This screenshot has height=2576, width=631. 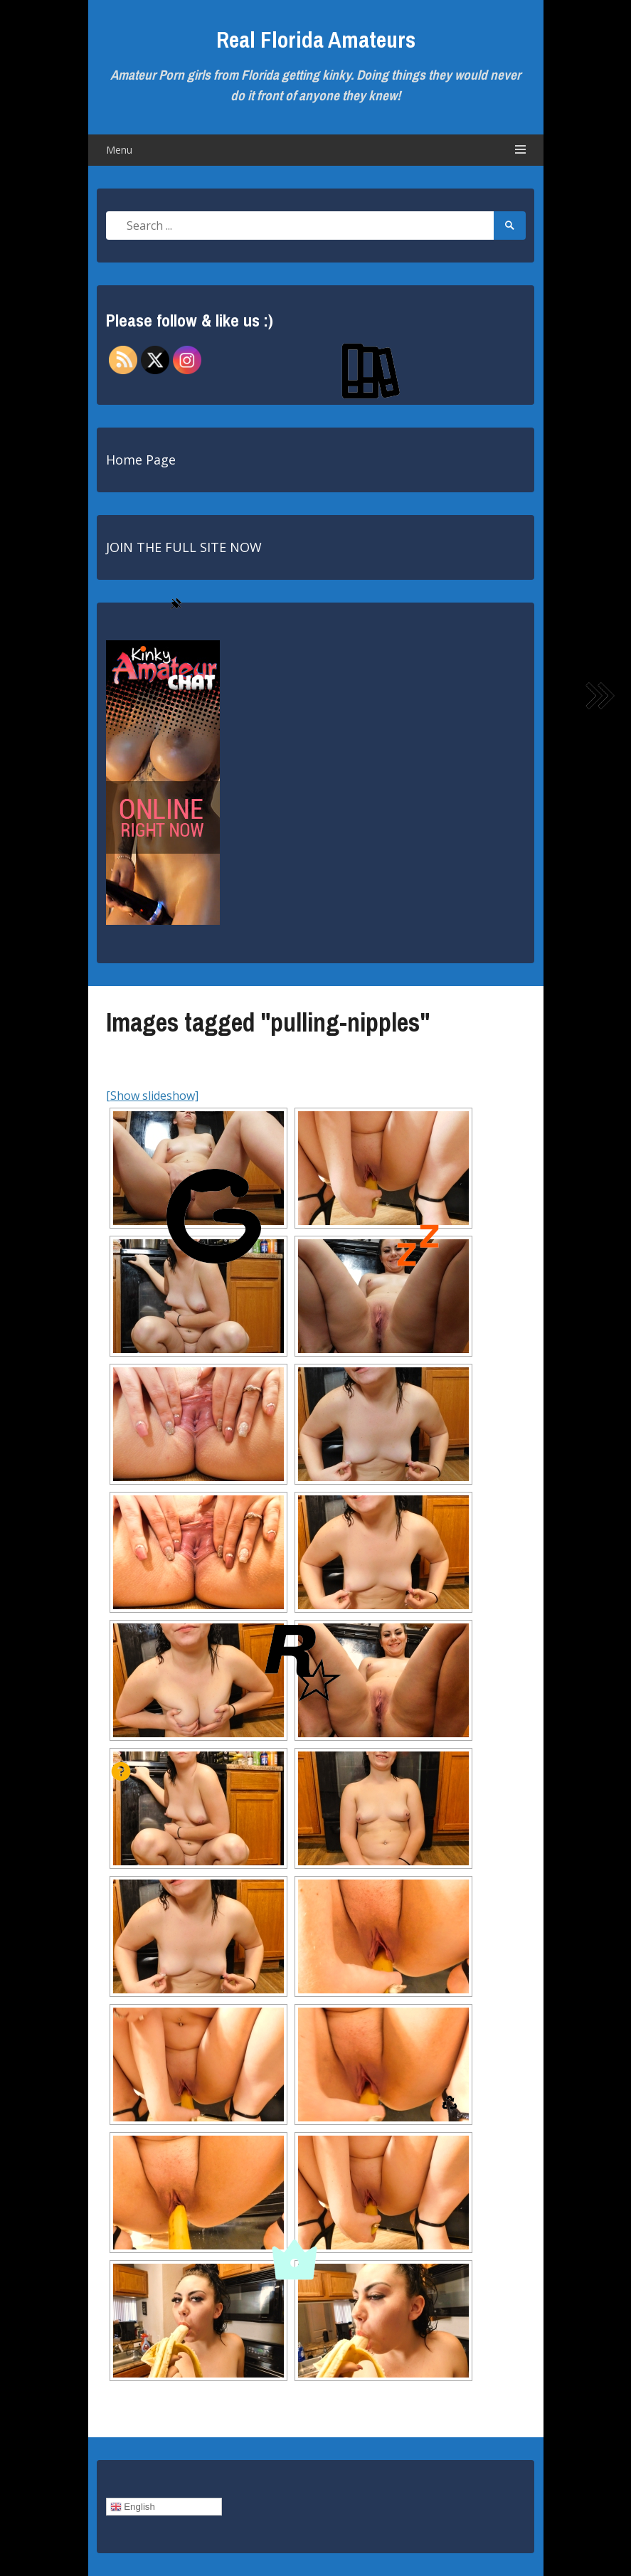 I want to click on open GitCode application, so click(x=213, y=1216).